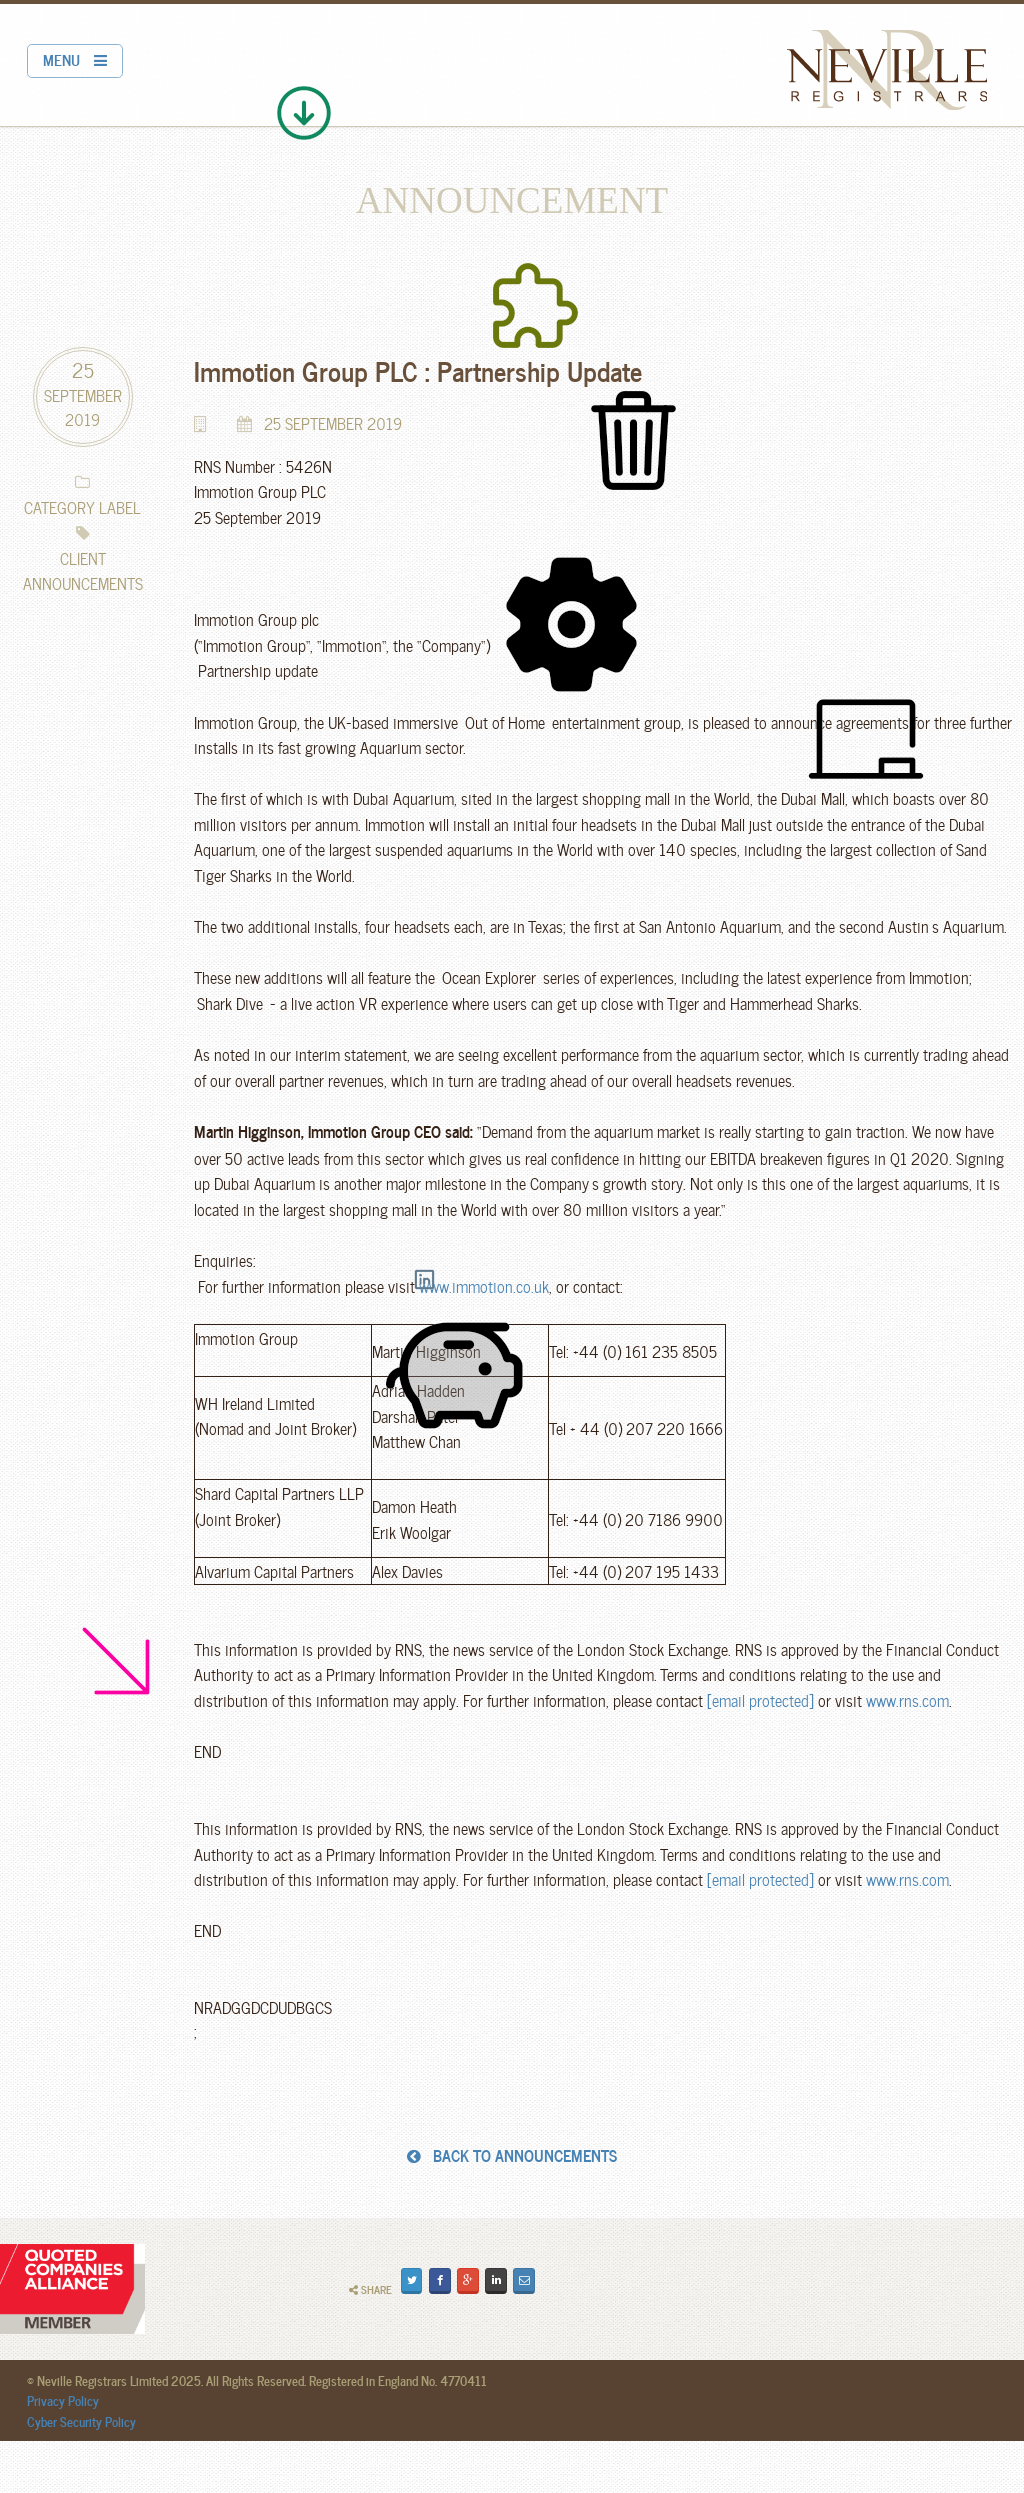  Describe the element at coordinates (116, 1661) in the screenshot. I see `navigate to the next item diagonally` at that location.